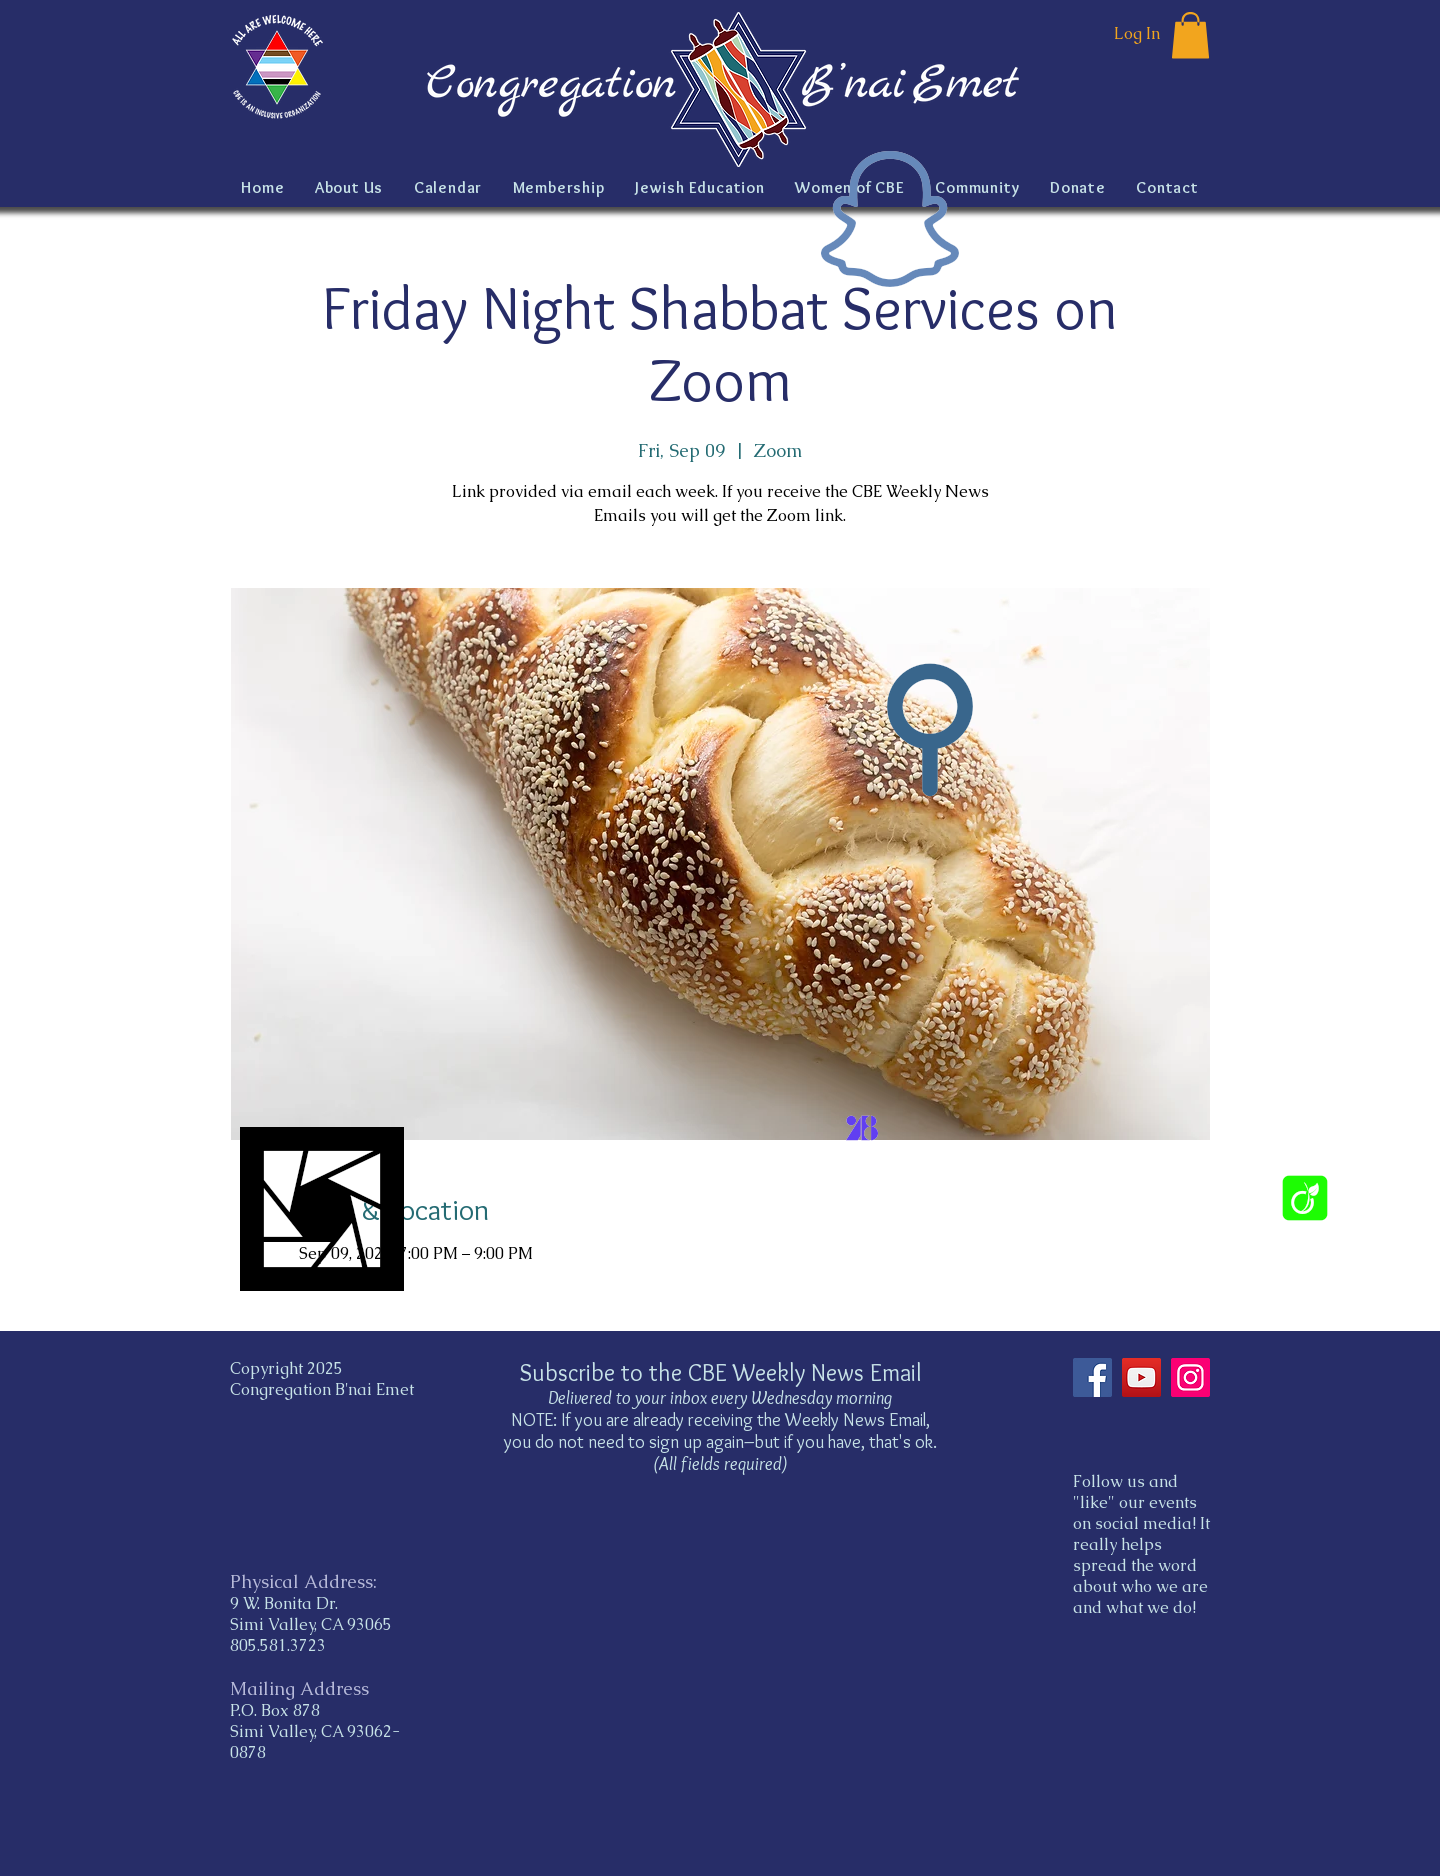 This screenshot has width=1440, height=1876. Describe the element at coordinates (1305, 1198) in the screenshot. I see `viadeo social network logo` at that location.